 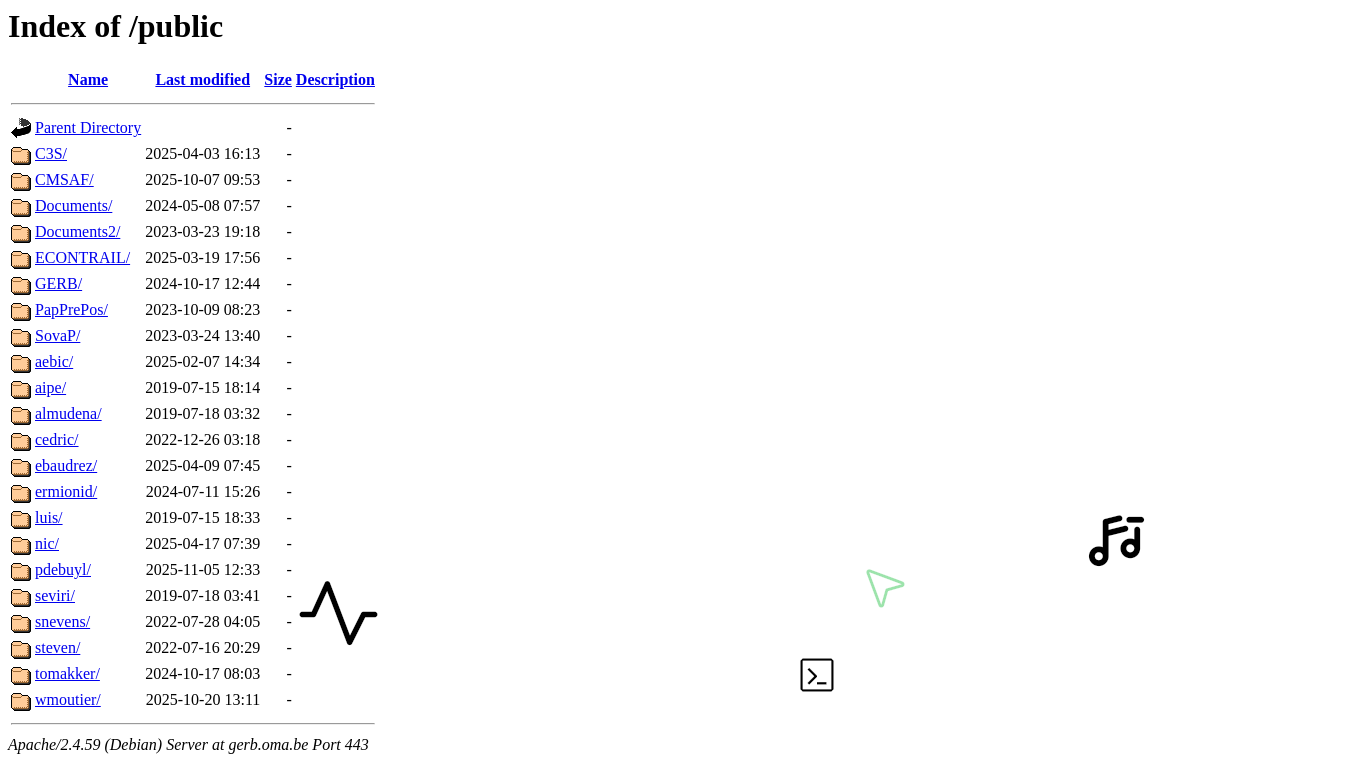 What do you see at coordinates (338, 614) in the screenshot?
I see `view health or heart rate data` at bounding box center [338, 614].